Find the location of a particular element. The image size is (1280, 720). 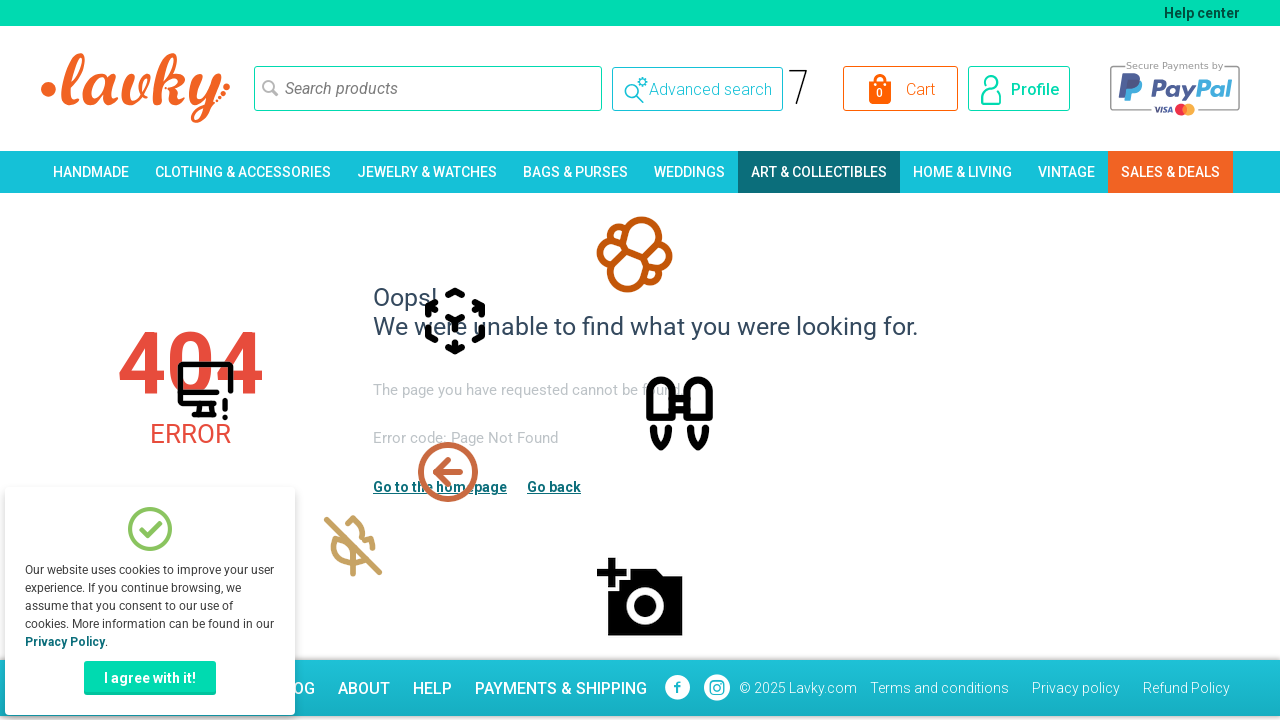

elastic (elasticsearch) brand logo is located at coordinates (634, 254).